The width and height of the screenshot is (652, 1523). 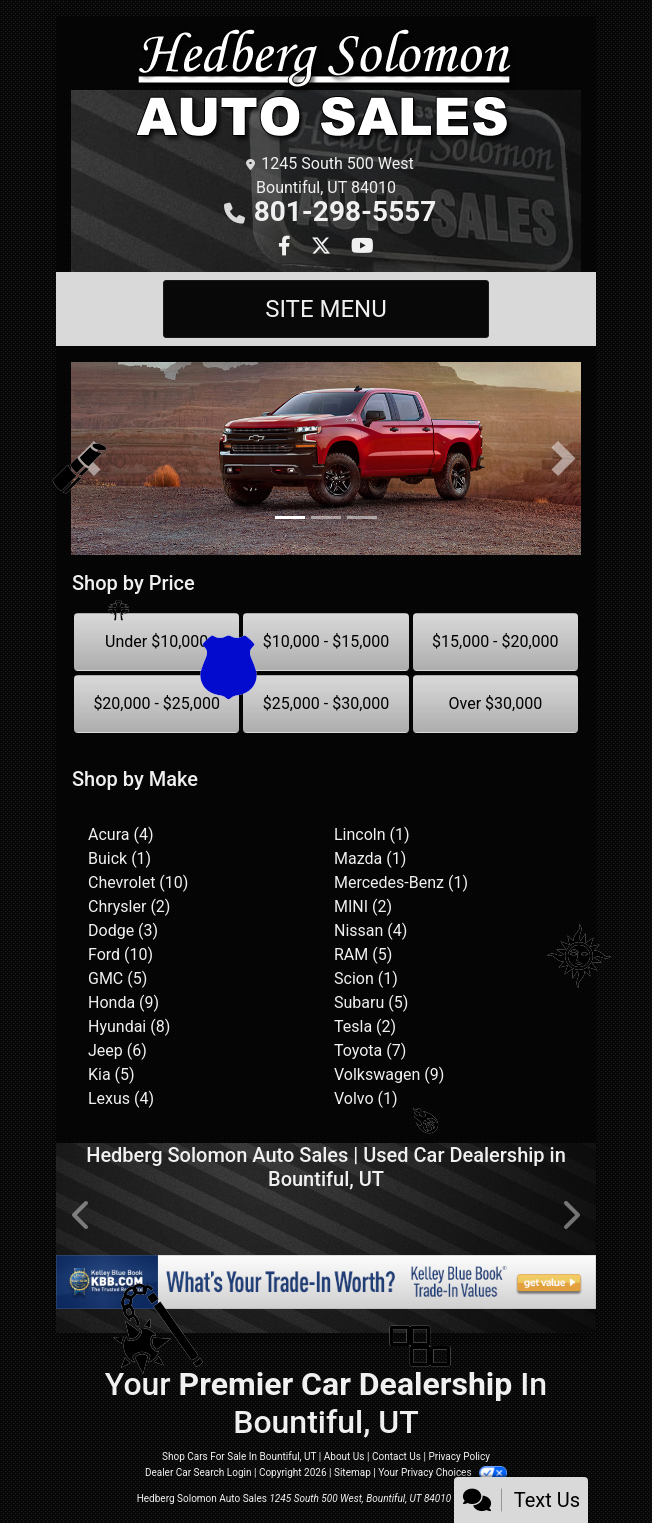 What do you see at coordinates (79, 468) in the screenshot?
I see `access makeup or beauty tools` at bounding box center [79, 468].